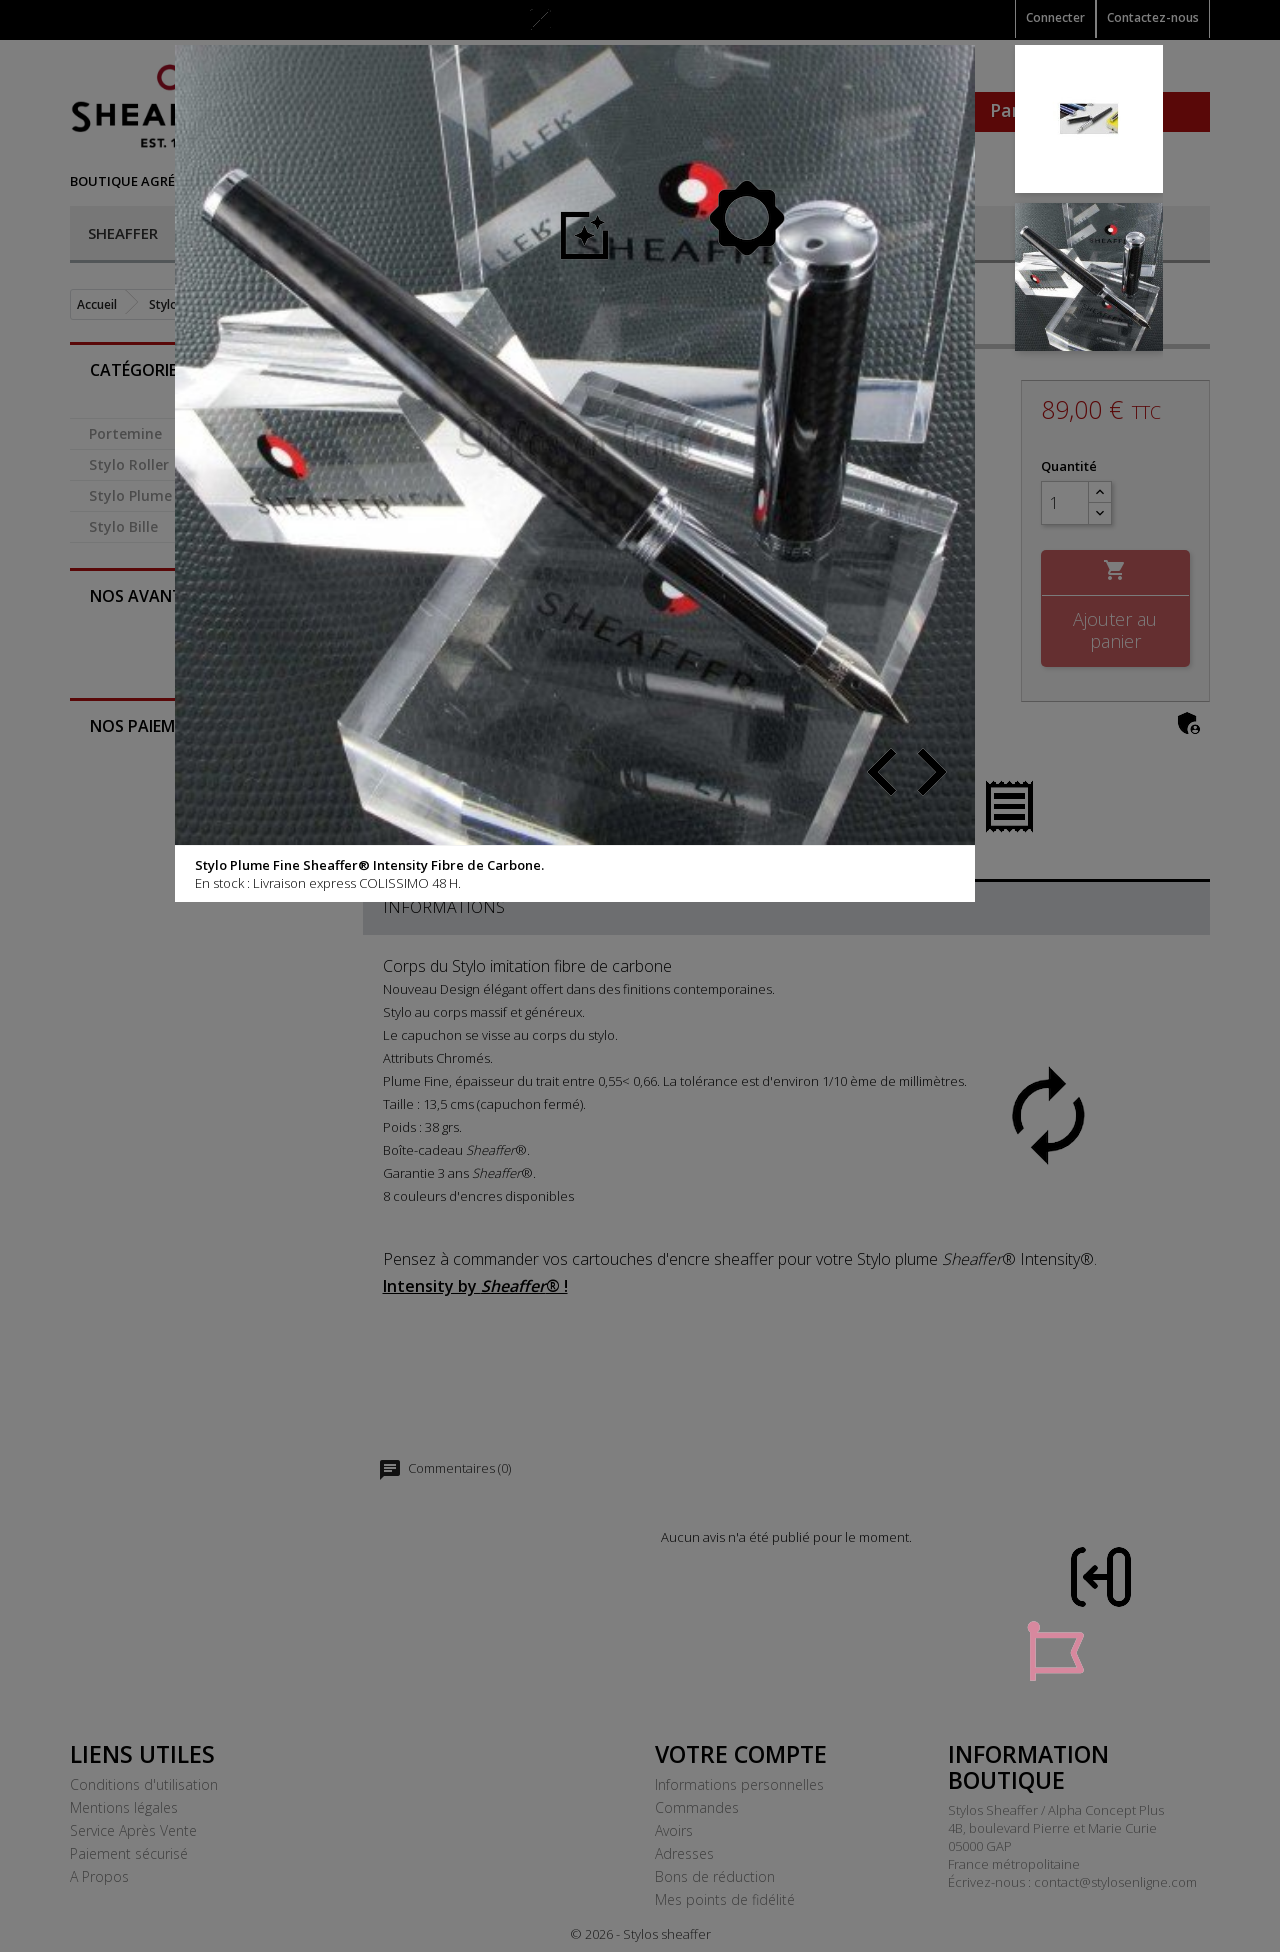  What do you see at coordinates (747, 218) in the screenshot?
I see `reduce screen brightness` at bounding box center [747, 218].